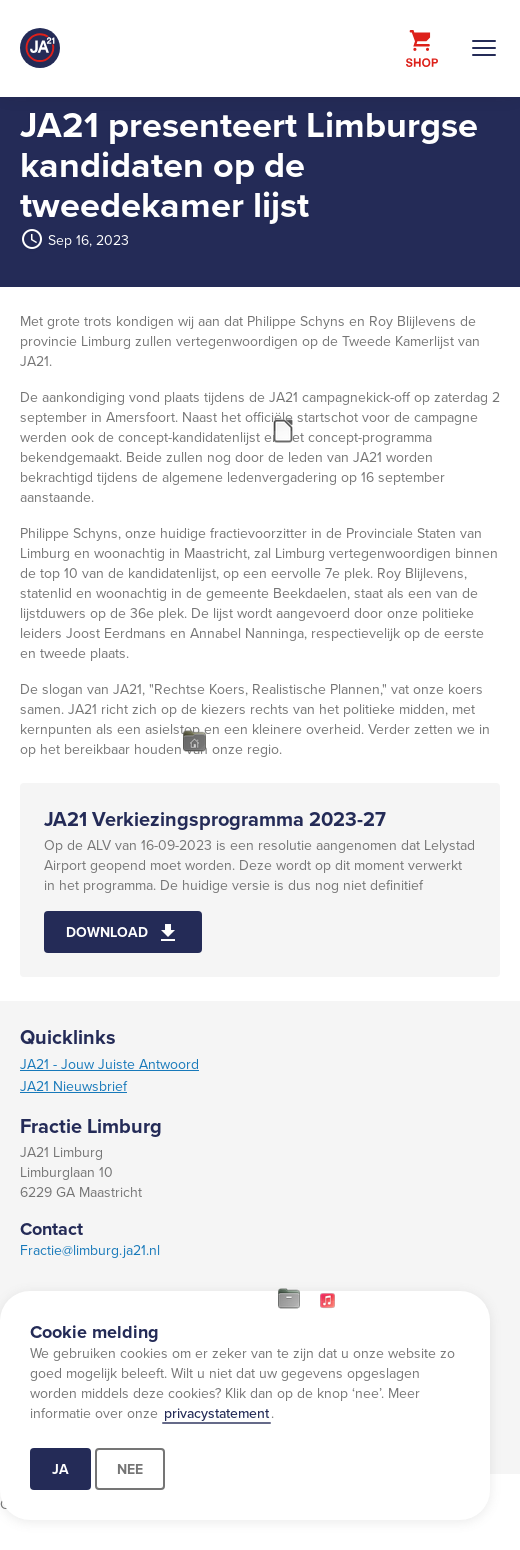  Describe the element at coordinates (327, 1300) in the screenshot. I see `open the gnome music app` at that location.